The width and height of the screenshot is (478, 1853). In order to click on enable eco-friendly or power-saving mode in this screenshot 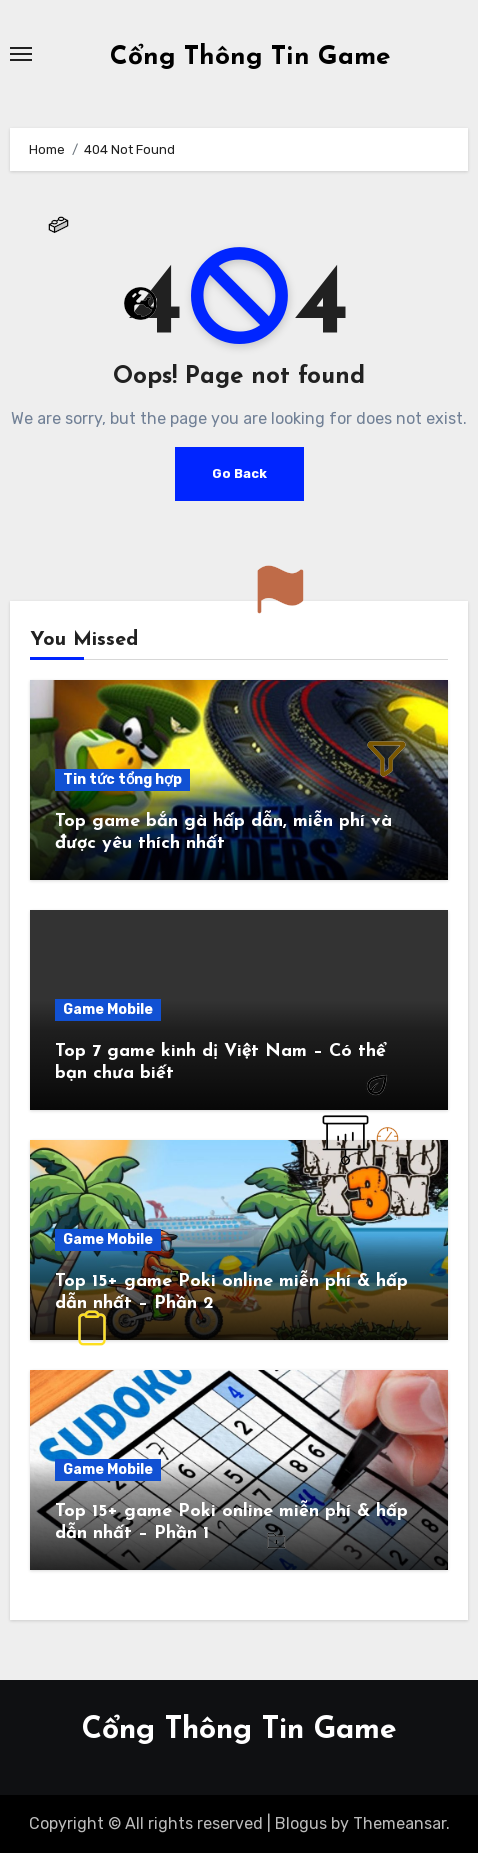, I will do `click(377, 1085)`.